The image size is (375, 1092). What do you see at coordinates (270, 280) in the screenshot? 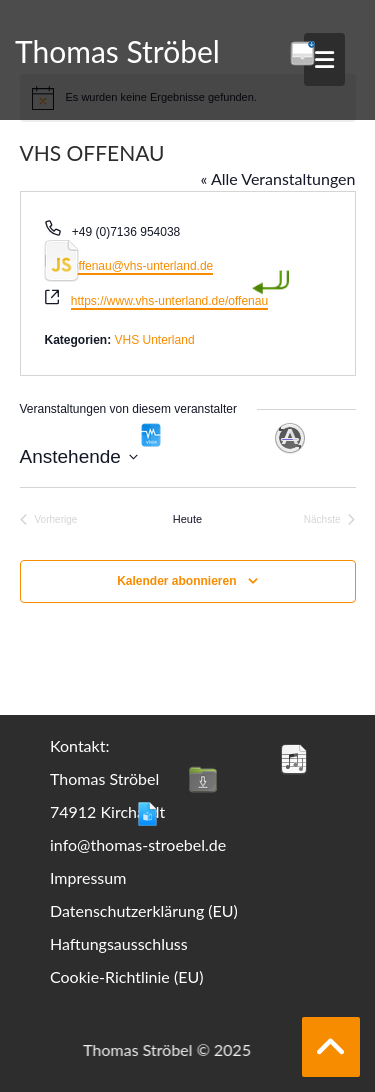
I see `reply to all recipients of an email` at bounding box center [270, 280].